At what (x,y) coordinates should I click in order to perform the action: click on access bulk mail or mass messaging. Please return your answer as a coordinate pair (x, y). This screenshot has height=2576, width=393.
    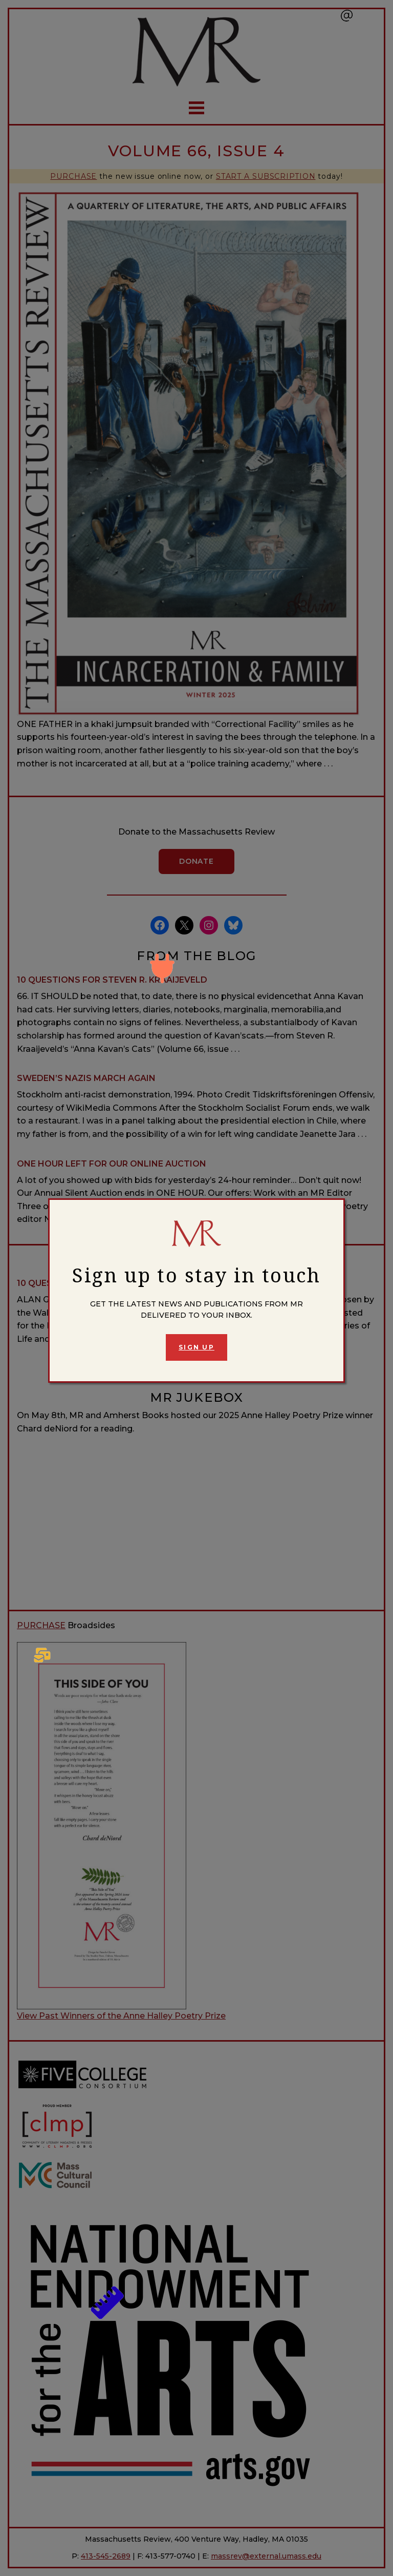
    Looking at the image, I should click on (42, 1655).